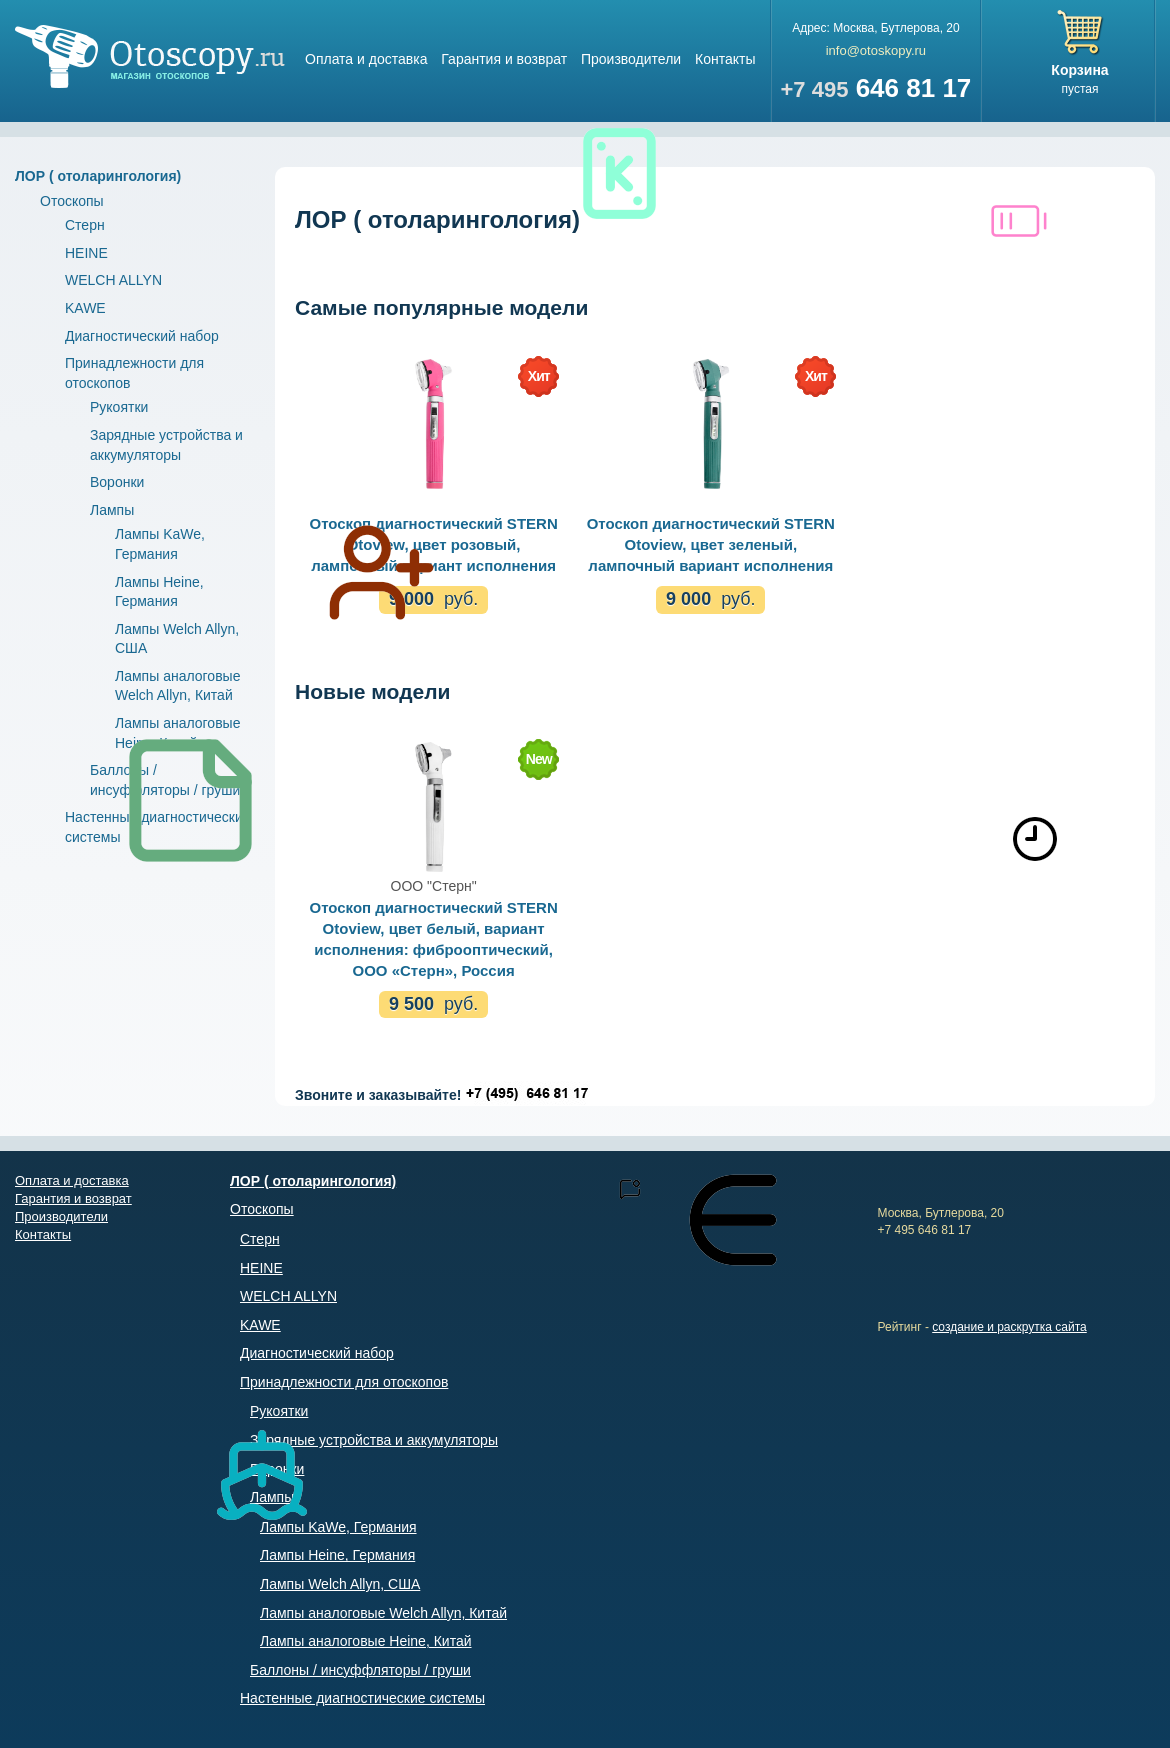 This screenshot has height=1748, width=1170. Describe the element at coordinates (190, 800) in the screenshot. I see `create a new note` at that location.